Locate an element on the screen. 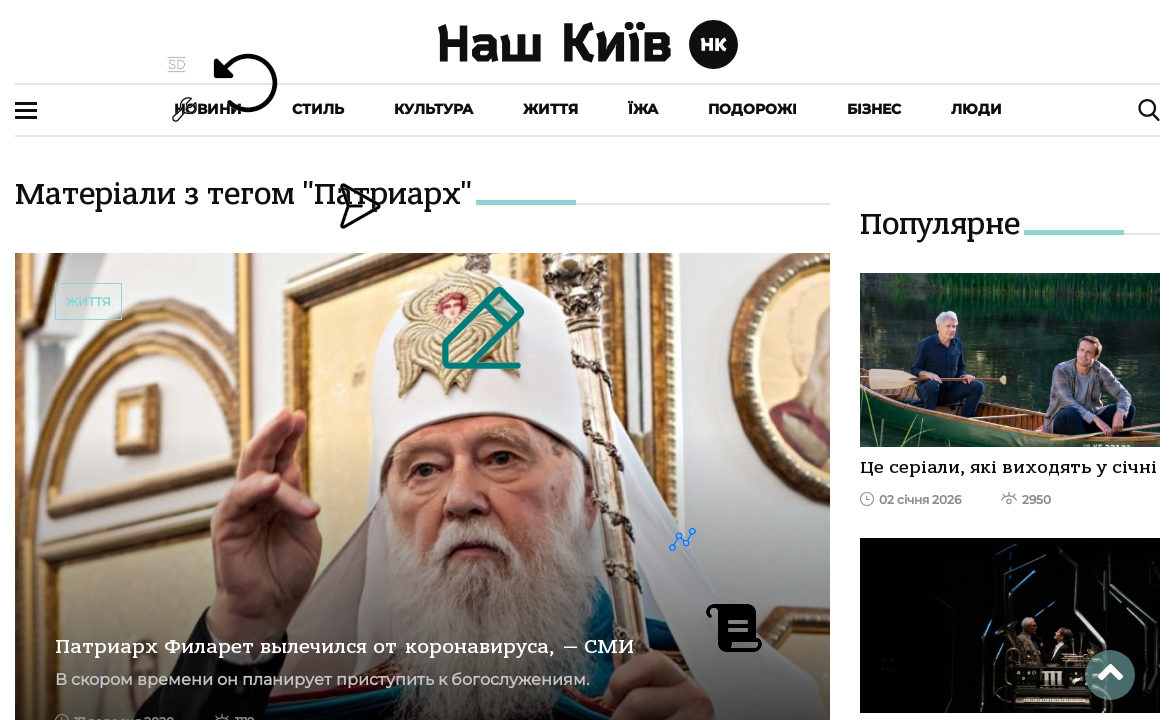 The width and height of the screenshot is (1175, 720). undo the last action is located at coordinates (248, 83).